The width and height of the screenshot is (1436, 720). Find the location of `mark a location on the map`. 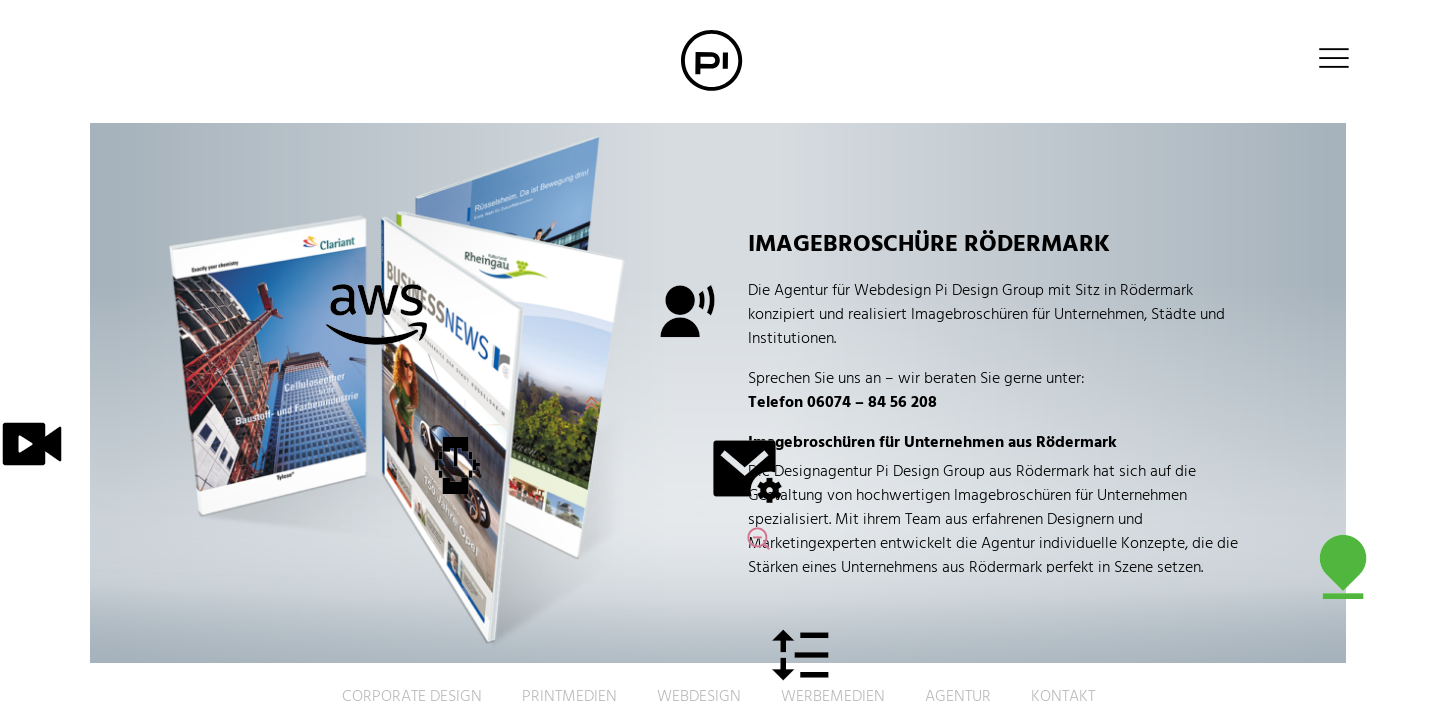

mark a location on the map is located at coordinates (1343, 564).